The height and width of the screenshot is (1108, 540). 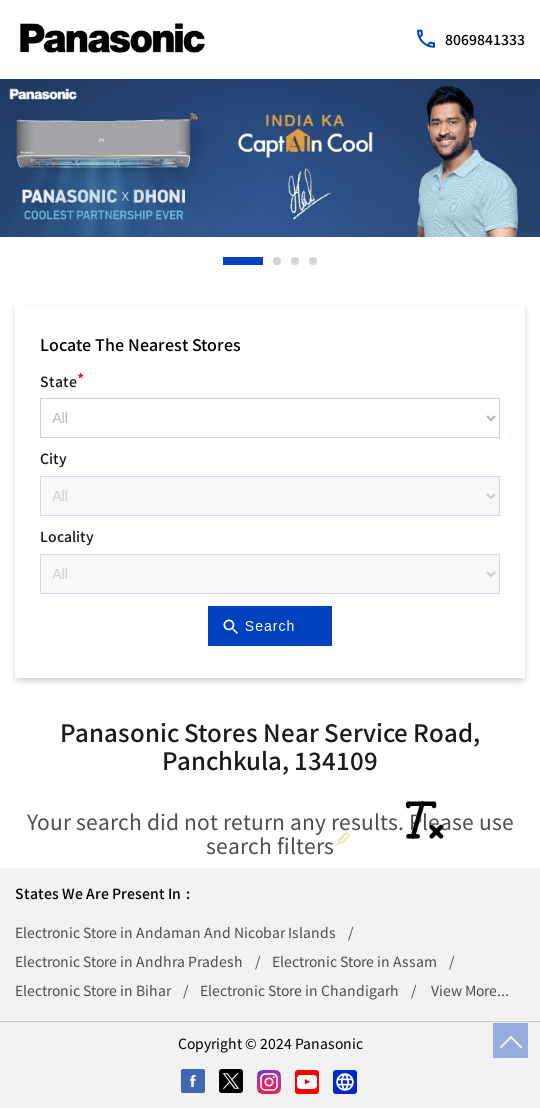 I want to click on clear text formatting, so click(x=420, y=820).